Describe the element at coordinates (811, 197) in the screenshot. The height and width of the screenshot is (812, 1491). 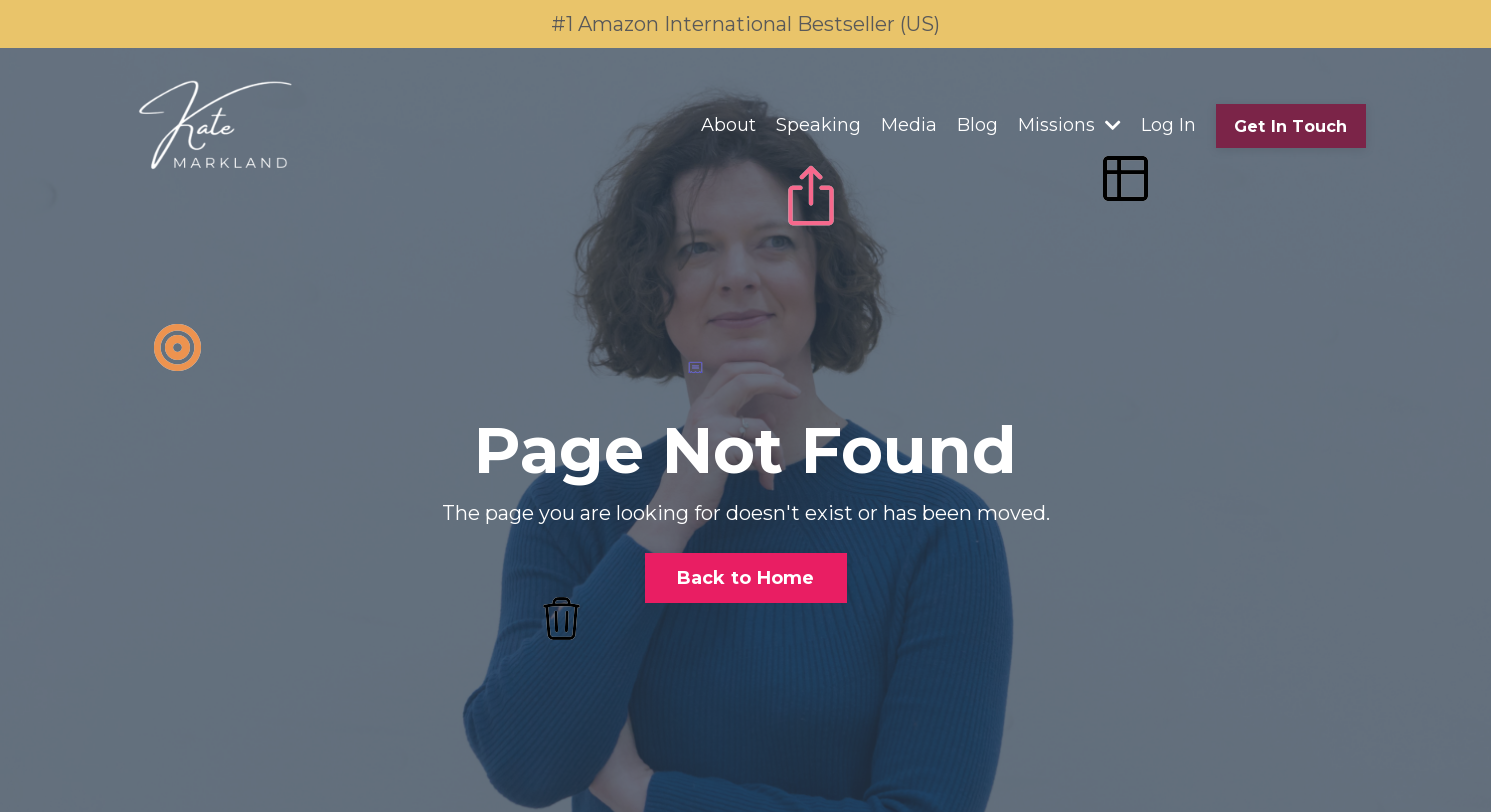
I see `share this content` at that location.